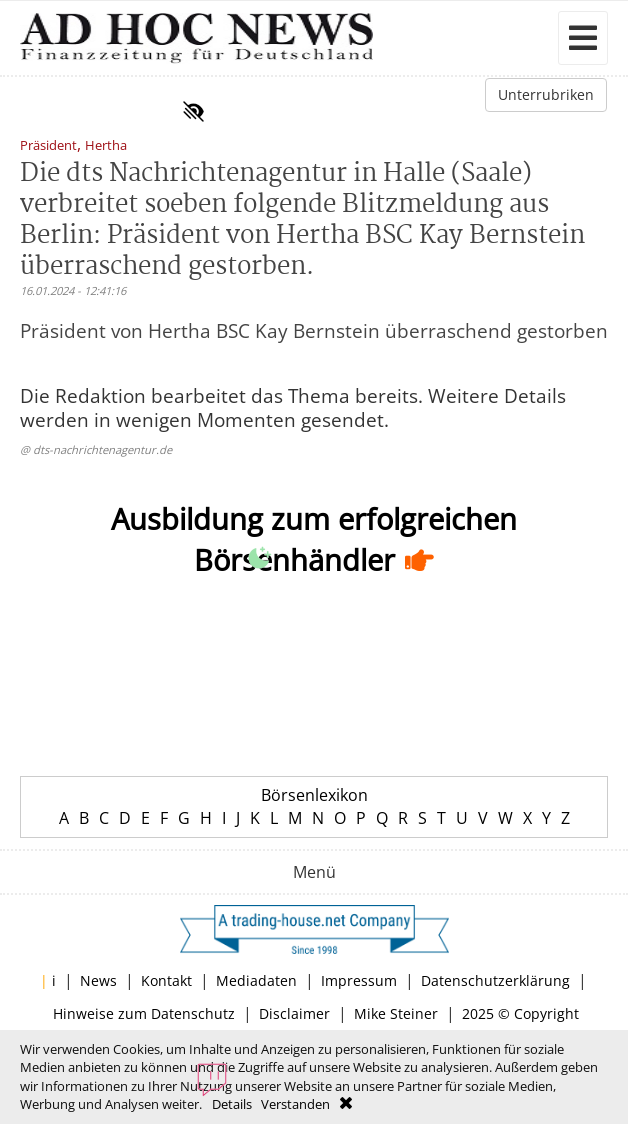 The width and height of the screenshot is (628, 1144). I want to click on toggle dark mode or night theme, so click(259, 558).